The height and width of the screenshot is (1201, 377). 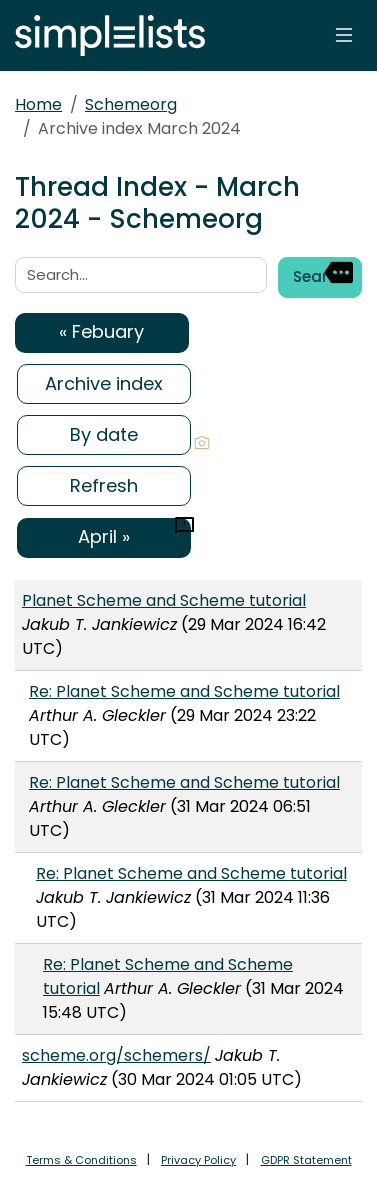 I want to click on view more notifications, so click(x=338, y=272).